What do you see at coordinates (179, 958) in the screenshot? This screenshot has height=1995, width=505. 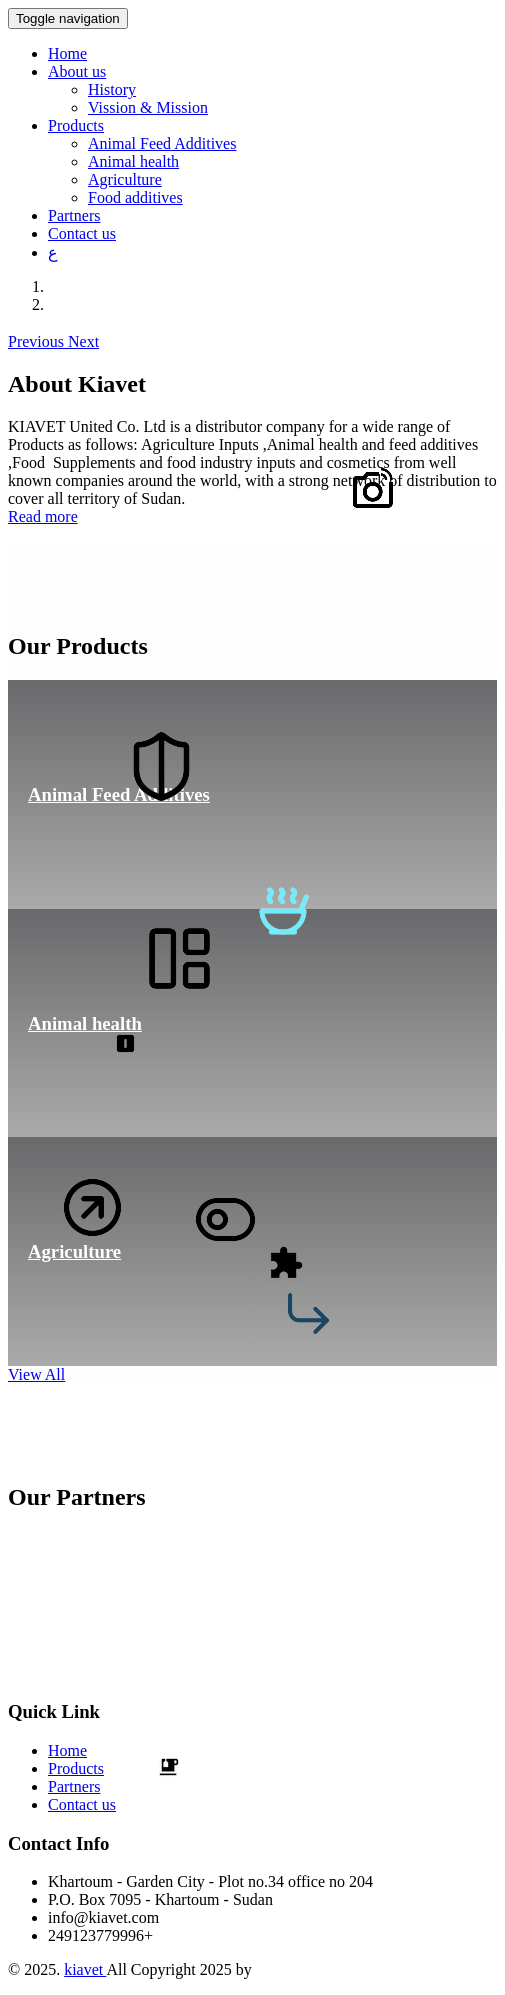 I see `toggle left sidebar panel` at bounding box center [179, 958].